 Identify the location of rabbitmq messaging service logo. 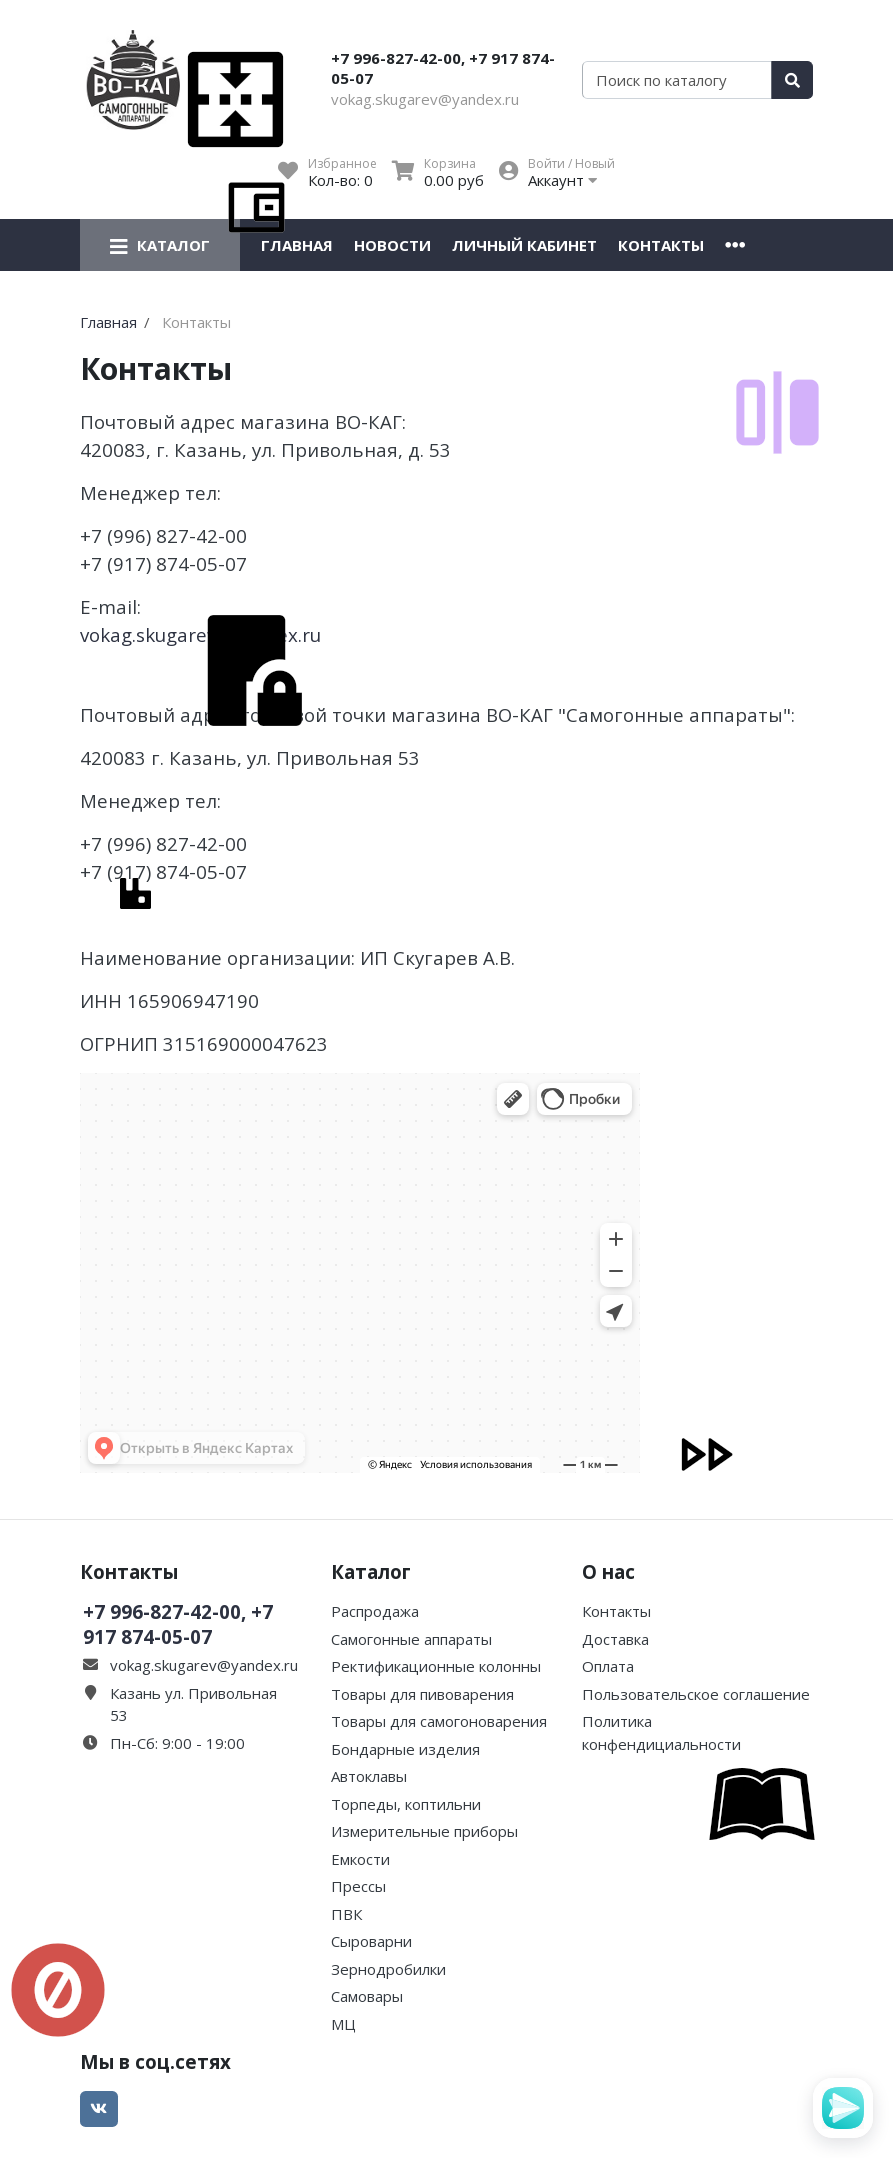
(135, 893).